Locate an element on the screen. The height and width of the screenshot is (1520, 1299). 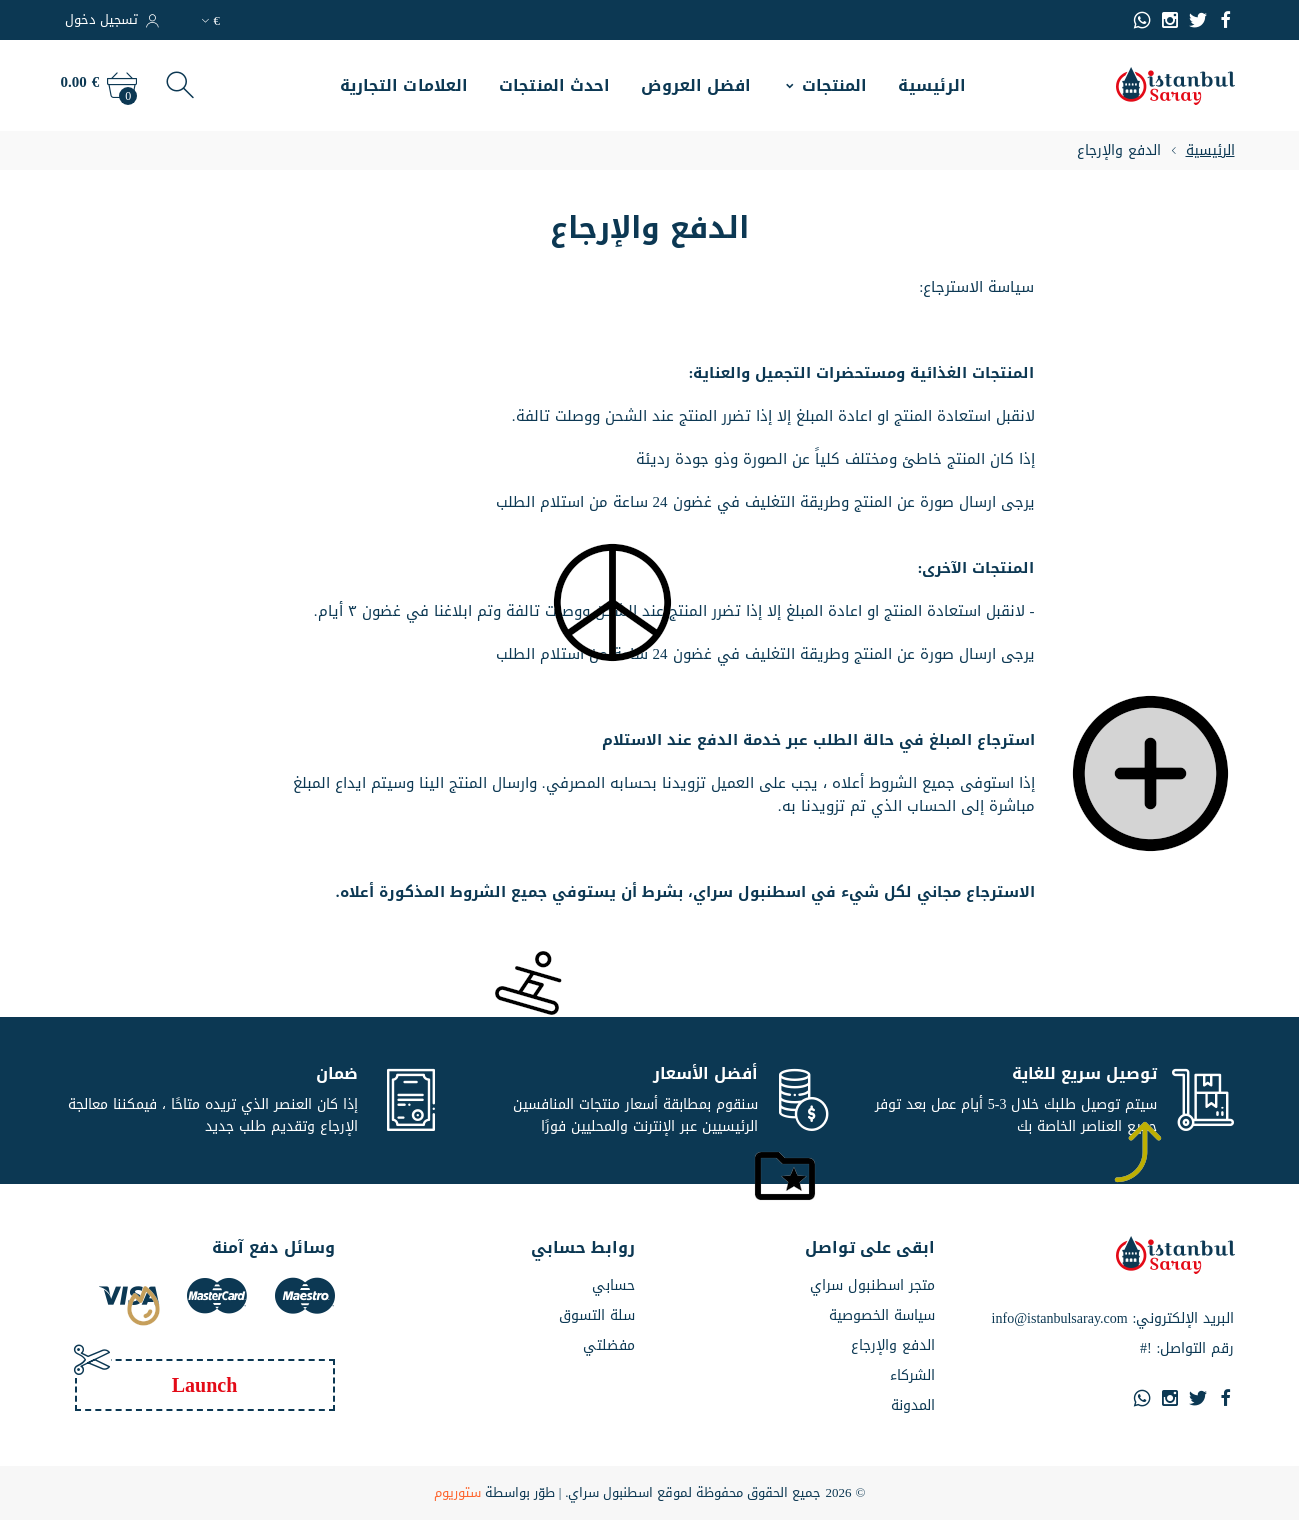
indicates trending or popular content is located at coordinates (143, 1306).